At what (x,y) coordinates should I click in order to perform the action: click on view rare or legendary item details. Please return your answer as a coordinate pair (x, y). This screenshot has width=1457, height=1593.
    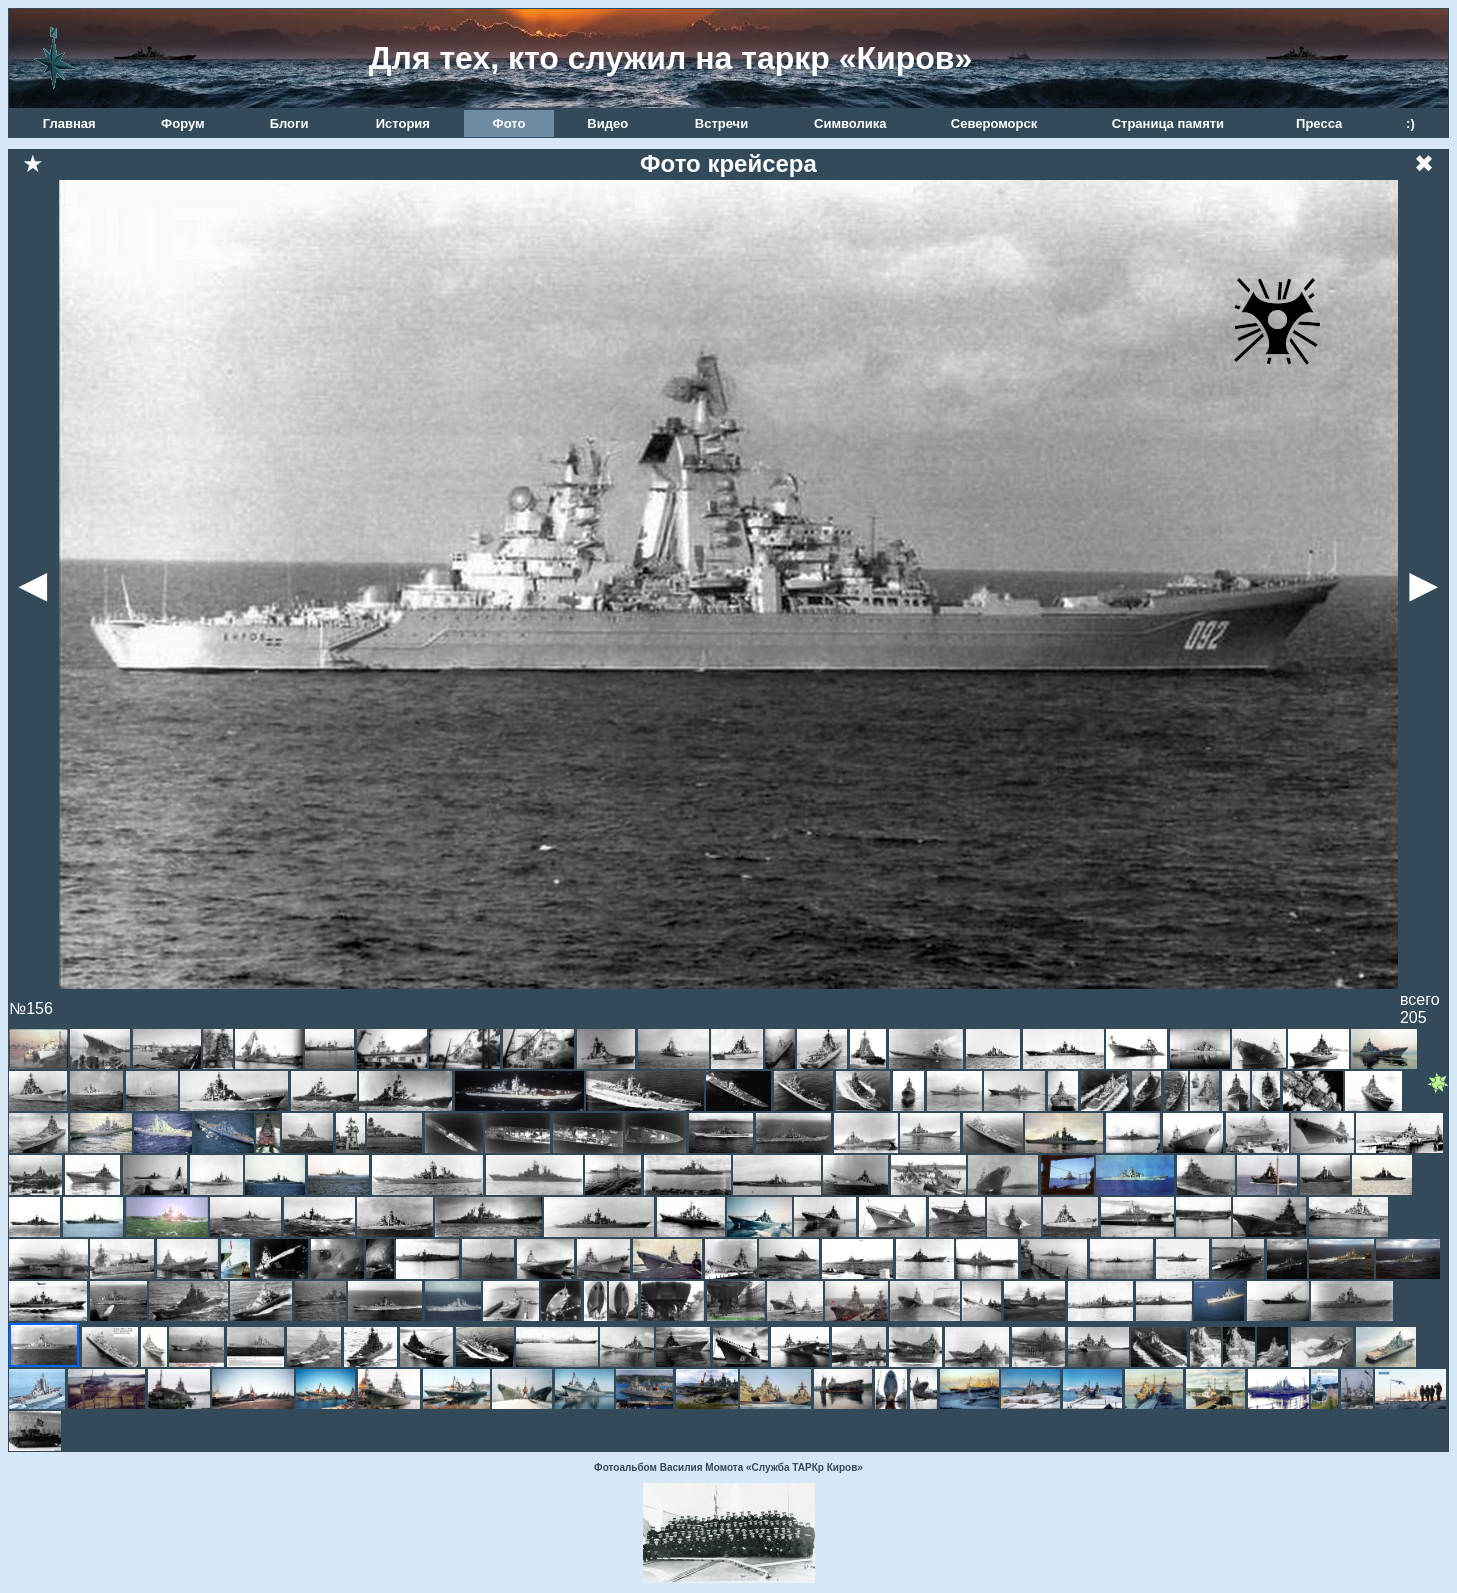
    Looking at the image, I should click on (1277, 321).